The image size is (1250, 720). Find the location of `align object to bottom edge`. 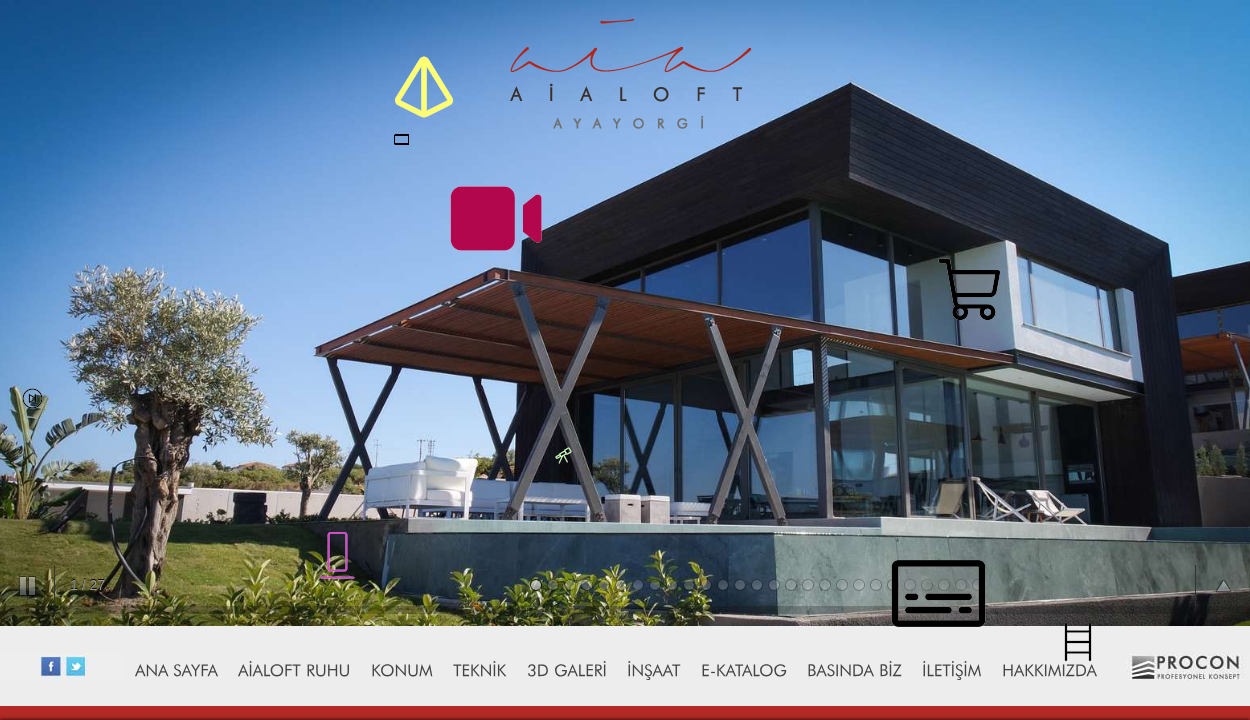

align object to bottom edge is located at coordinates (337, 554).